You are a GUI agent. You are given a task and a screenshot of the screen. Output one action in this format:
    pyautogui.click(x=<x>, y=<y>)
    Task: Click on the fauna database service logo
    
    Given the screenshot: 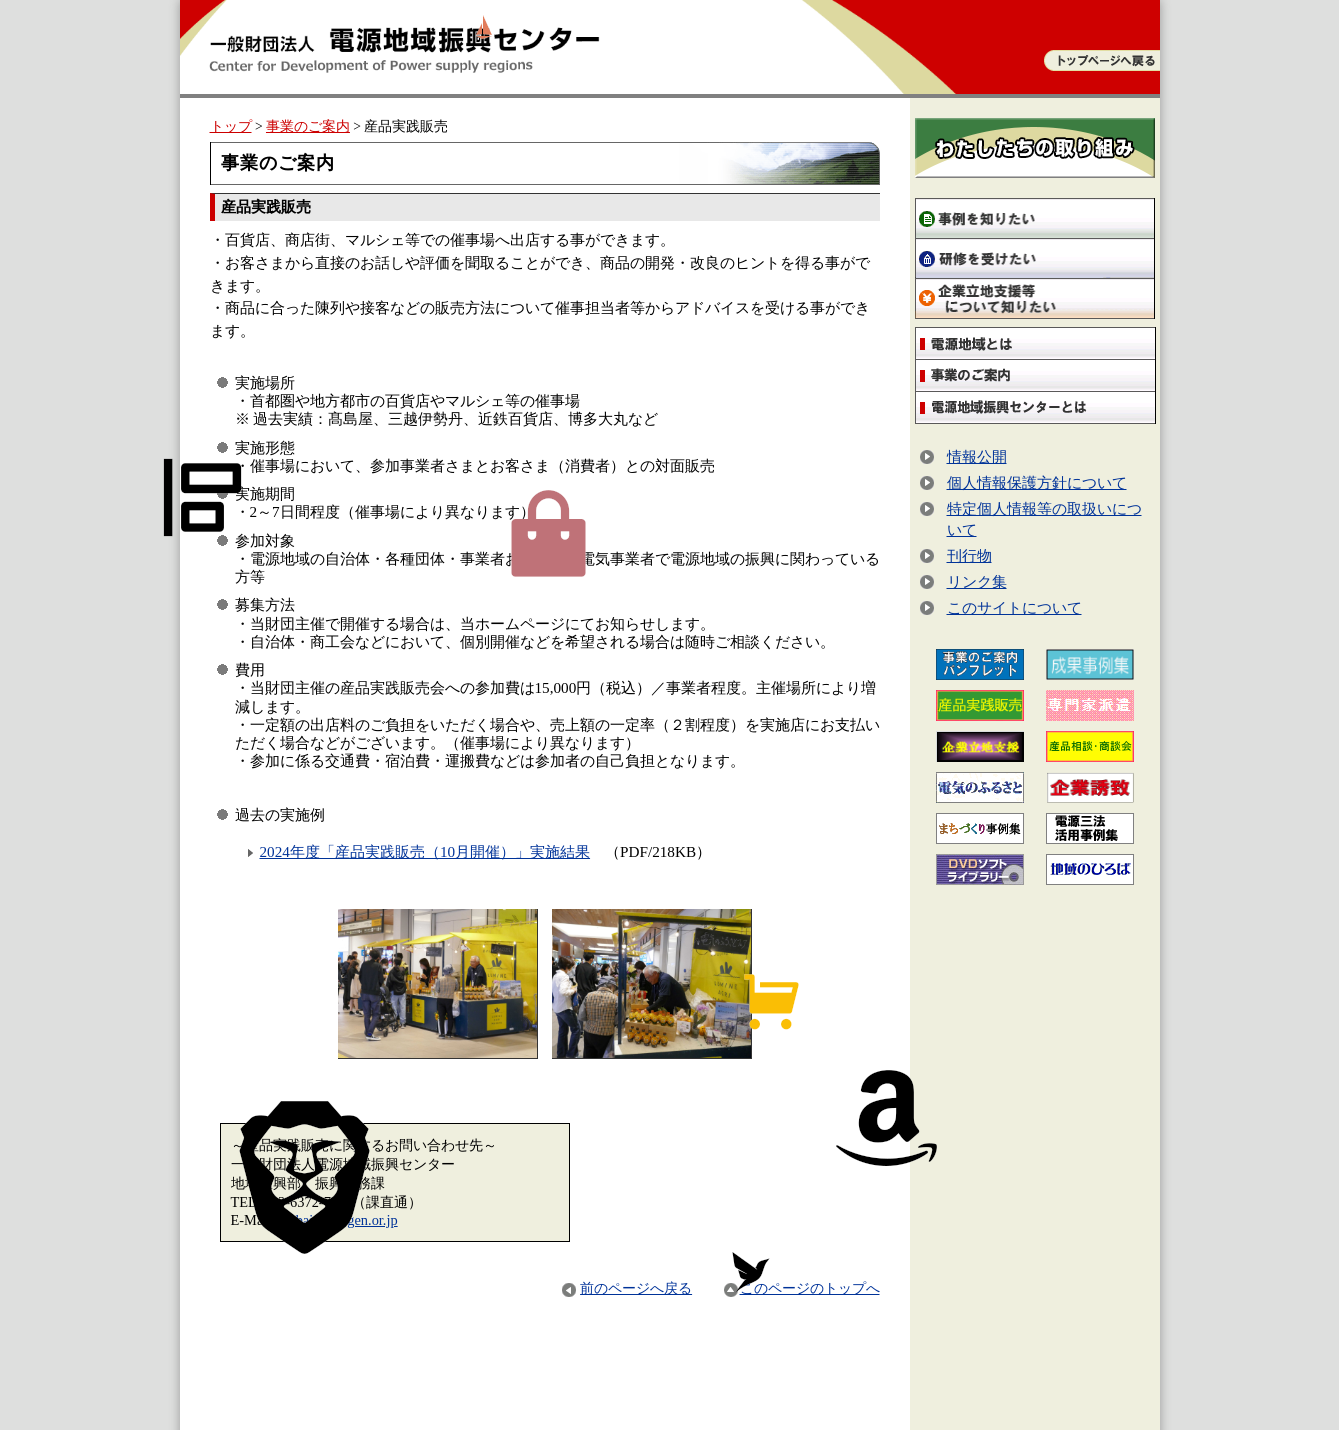 What is the action you would take?
    pyautogui.click(x=751, y=1273)
    